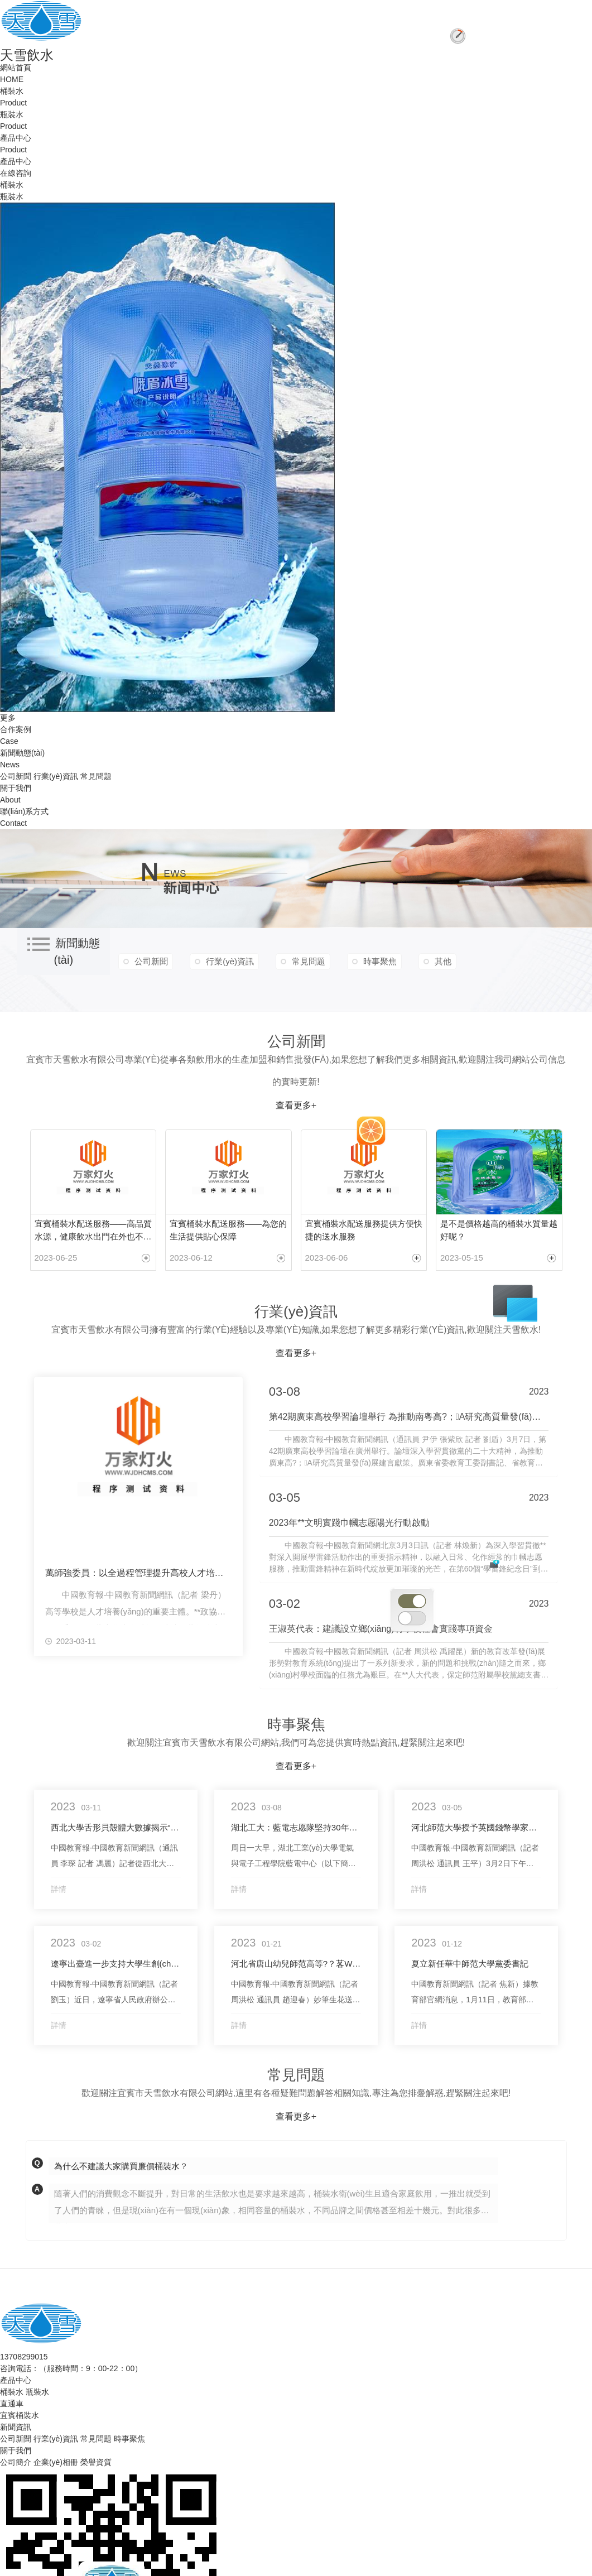  What do you see at coordinates (494, 1564) in the screenshot?
I see `open the narrator accessibility app` at bounding box center [494, 1564].